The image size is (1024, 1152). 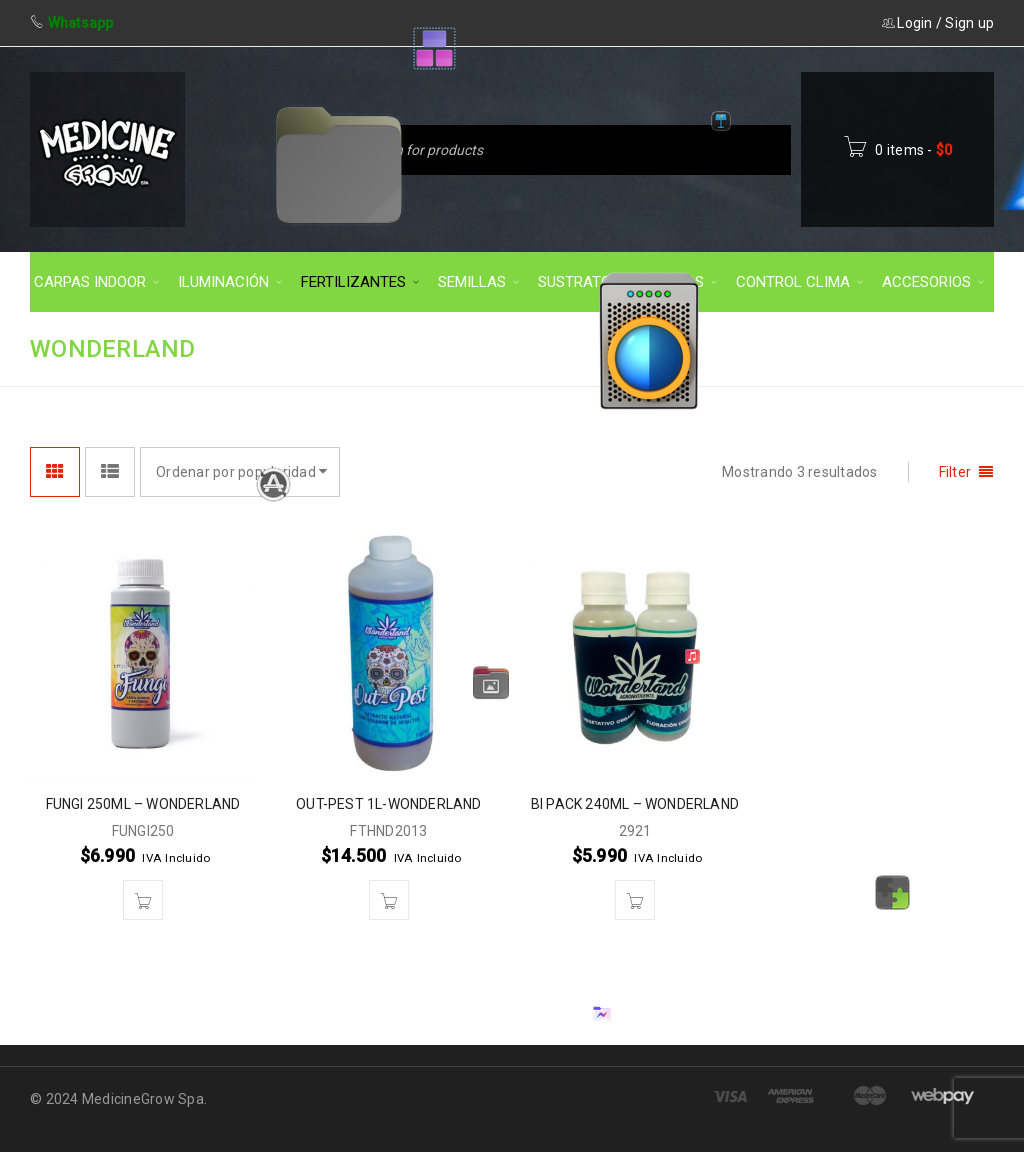 What do you see at coordinates (339, 165) in the screenshot?
I see `open folder to view contents` at bounding box center [339, 165].